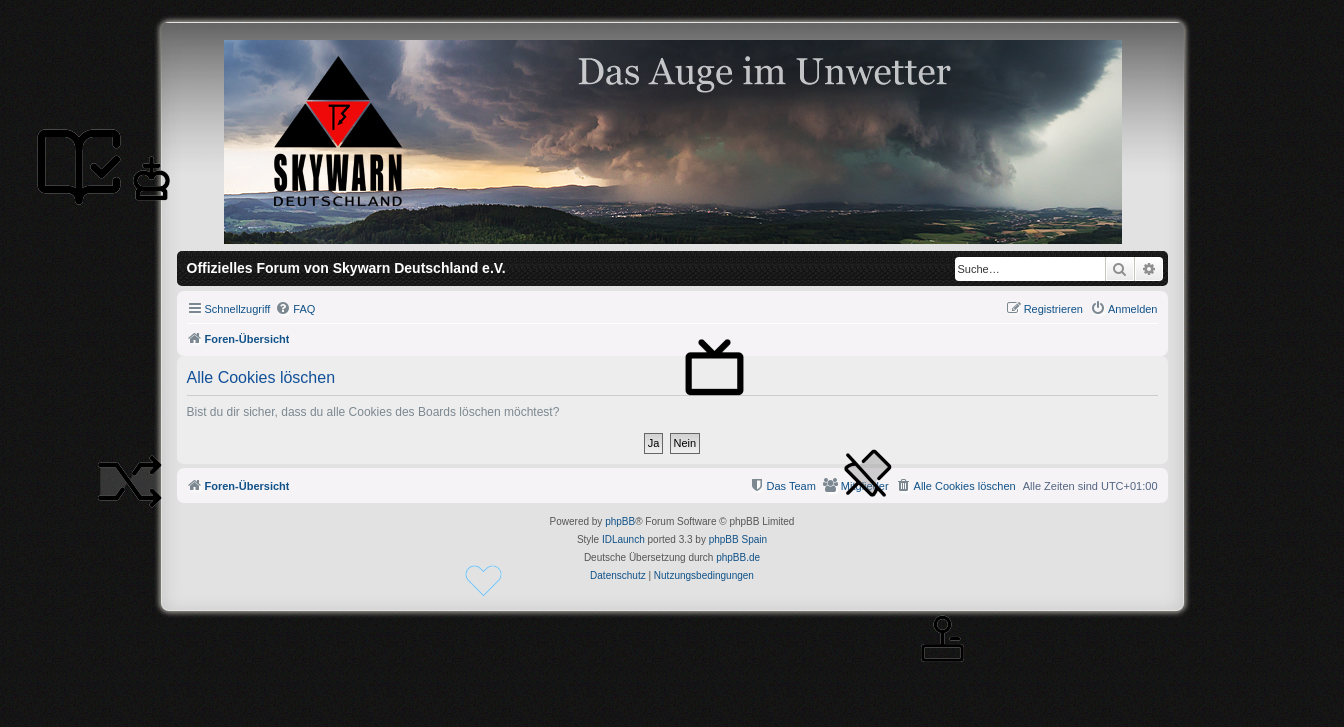 The width and height of the screenshot is (1344, 727). I want to click on unpin this item, so click(866, 475).